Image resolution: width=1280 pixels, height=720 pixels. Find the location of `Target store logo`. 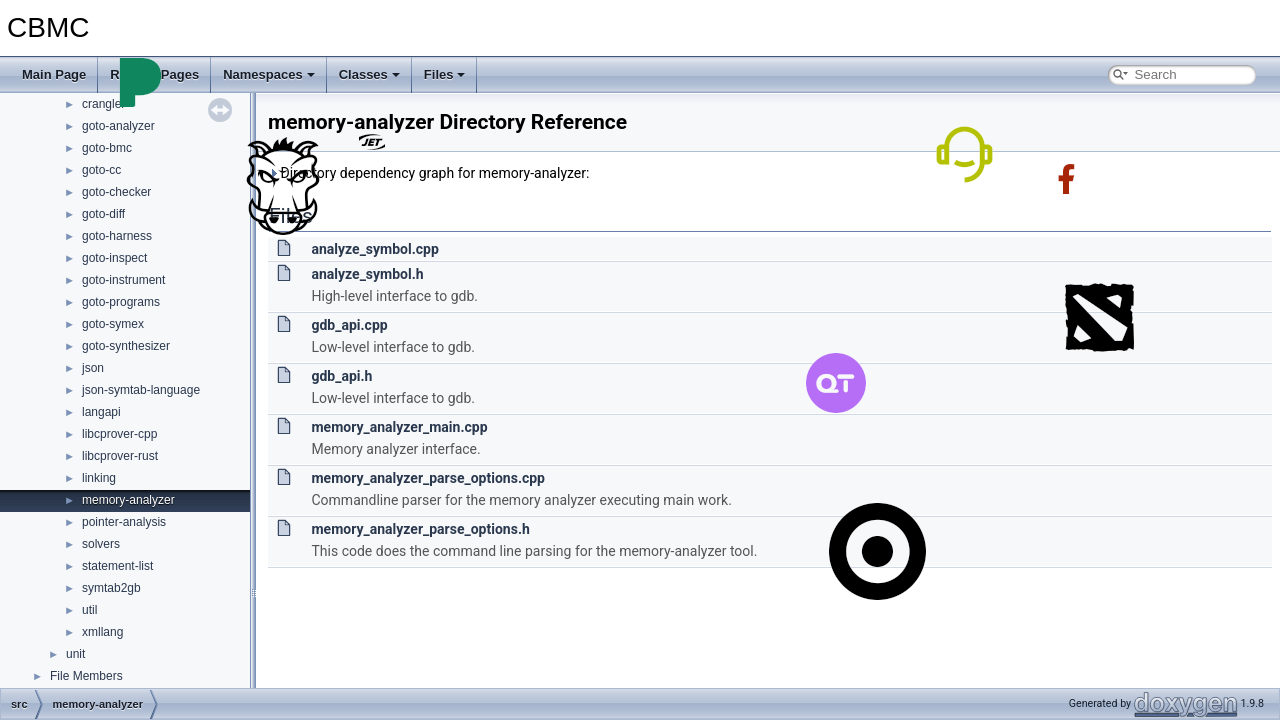

Target store logo is located at coordinates (877, 551).